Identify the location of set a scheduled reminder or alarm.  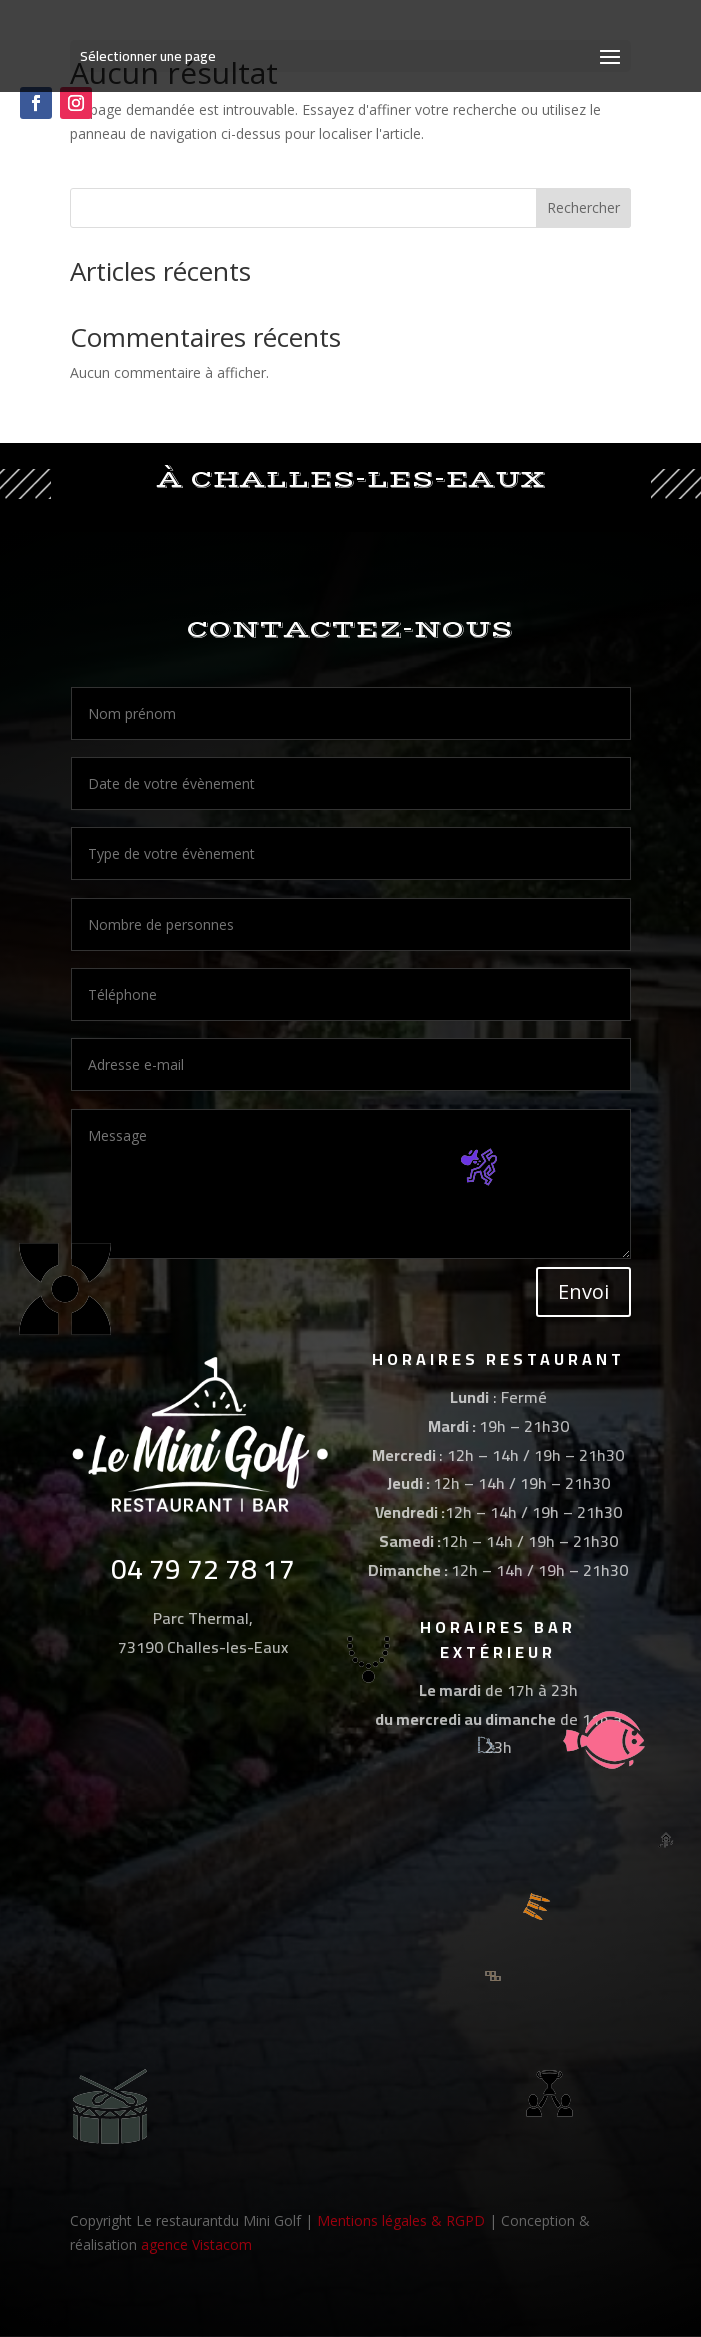
(666, 1840).